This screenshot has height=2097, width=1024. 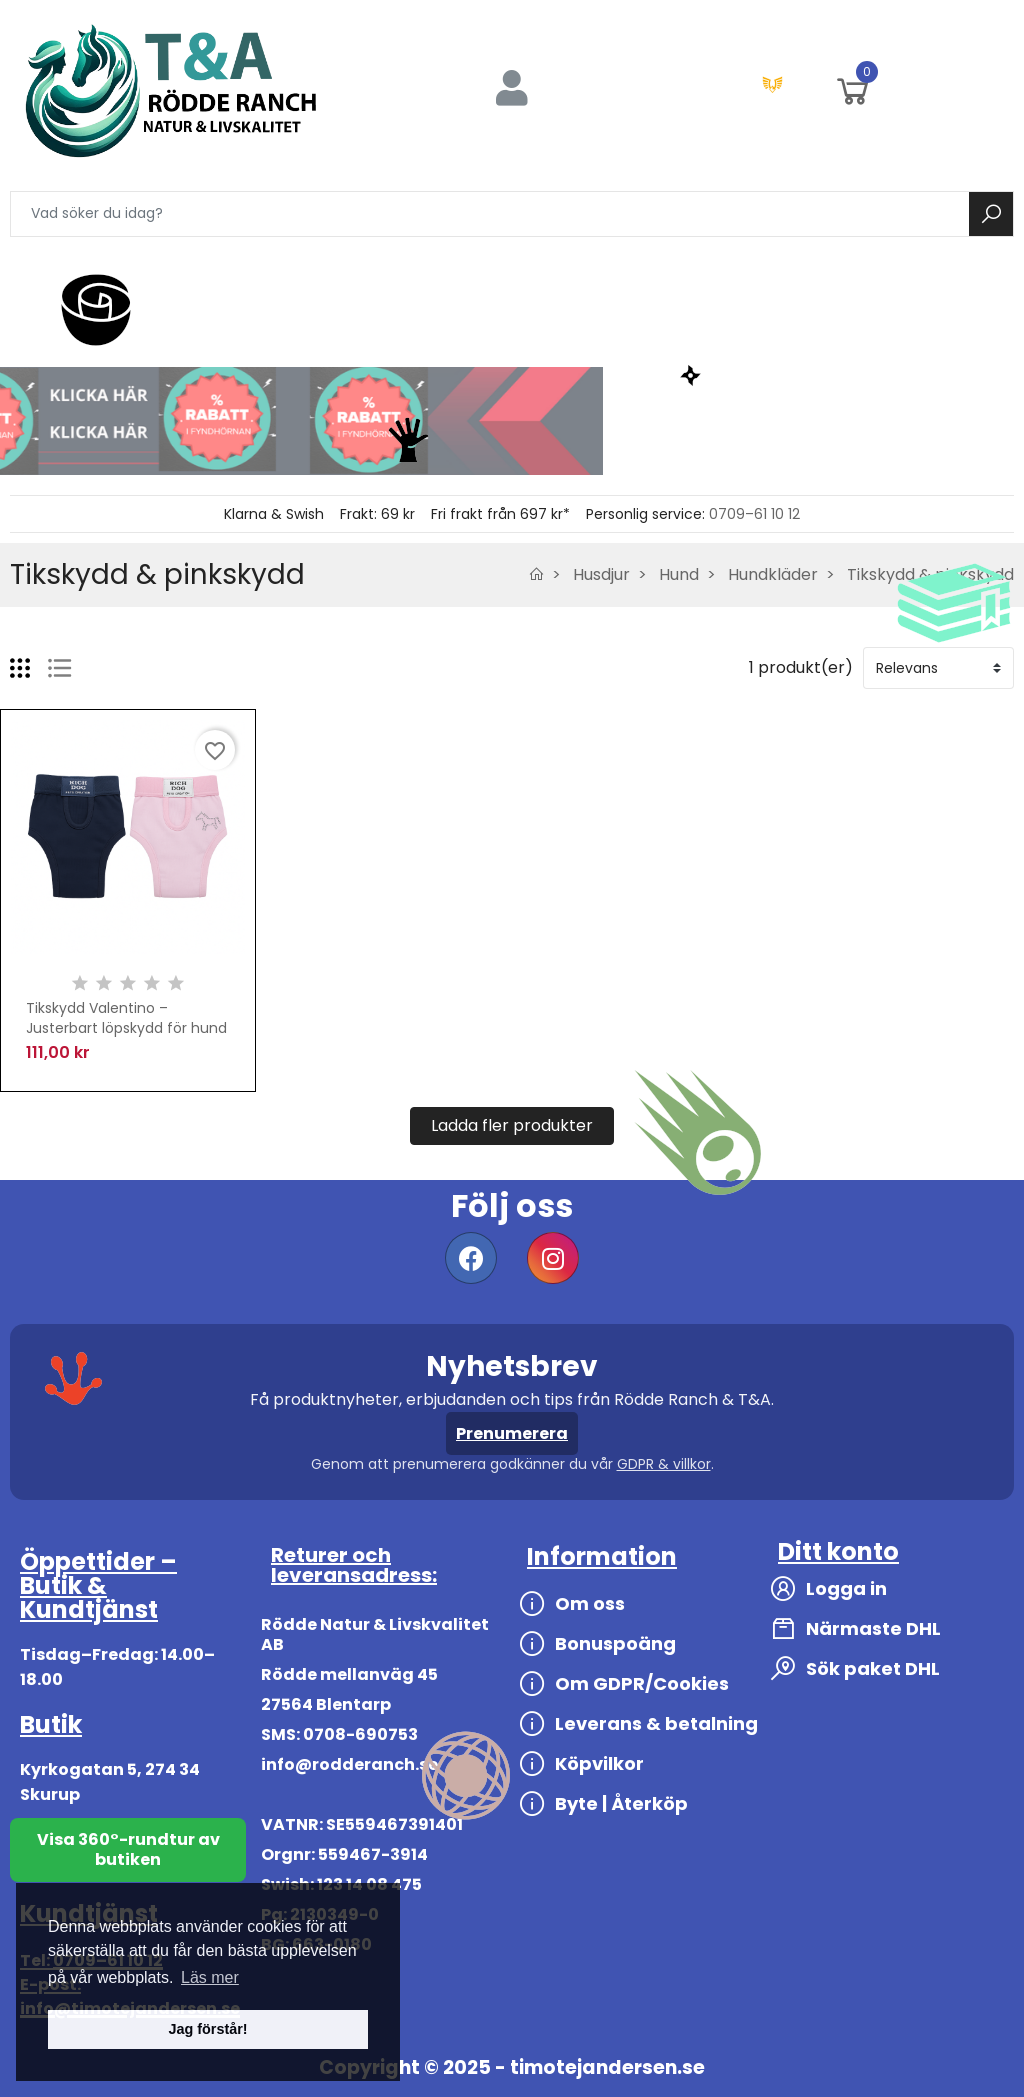 I want to click on indicates a blooming or growth animation effect, so click(x=95, y=309).